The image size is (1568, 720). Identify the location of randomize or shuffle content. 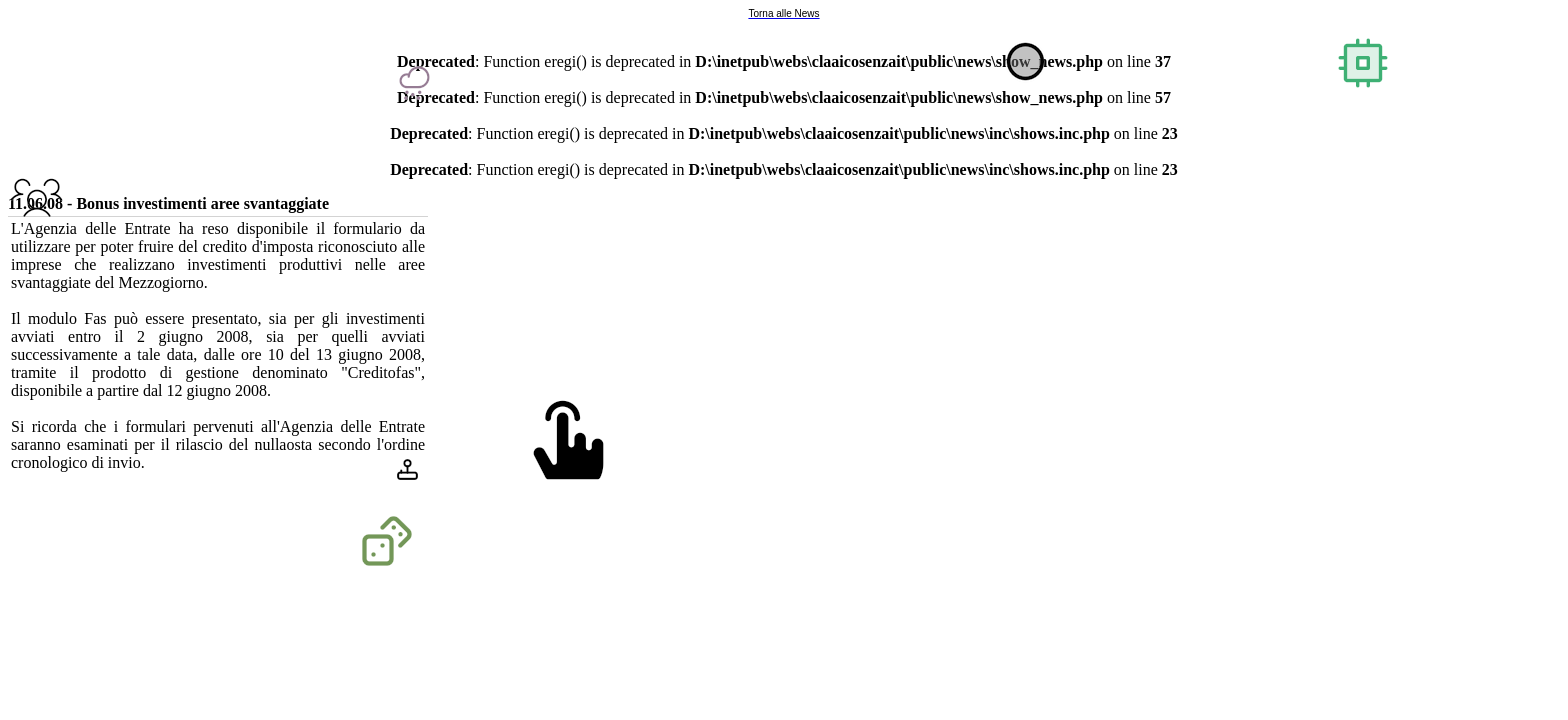
(387, 541).